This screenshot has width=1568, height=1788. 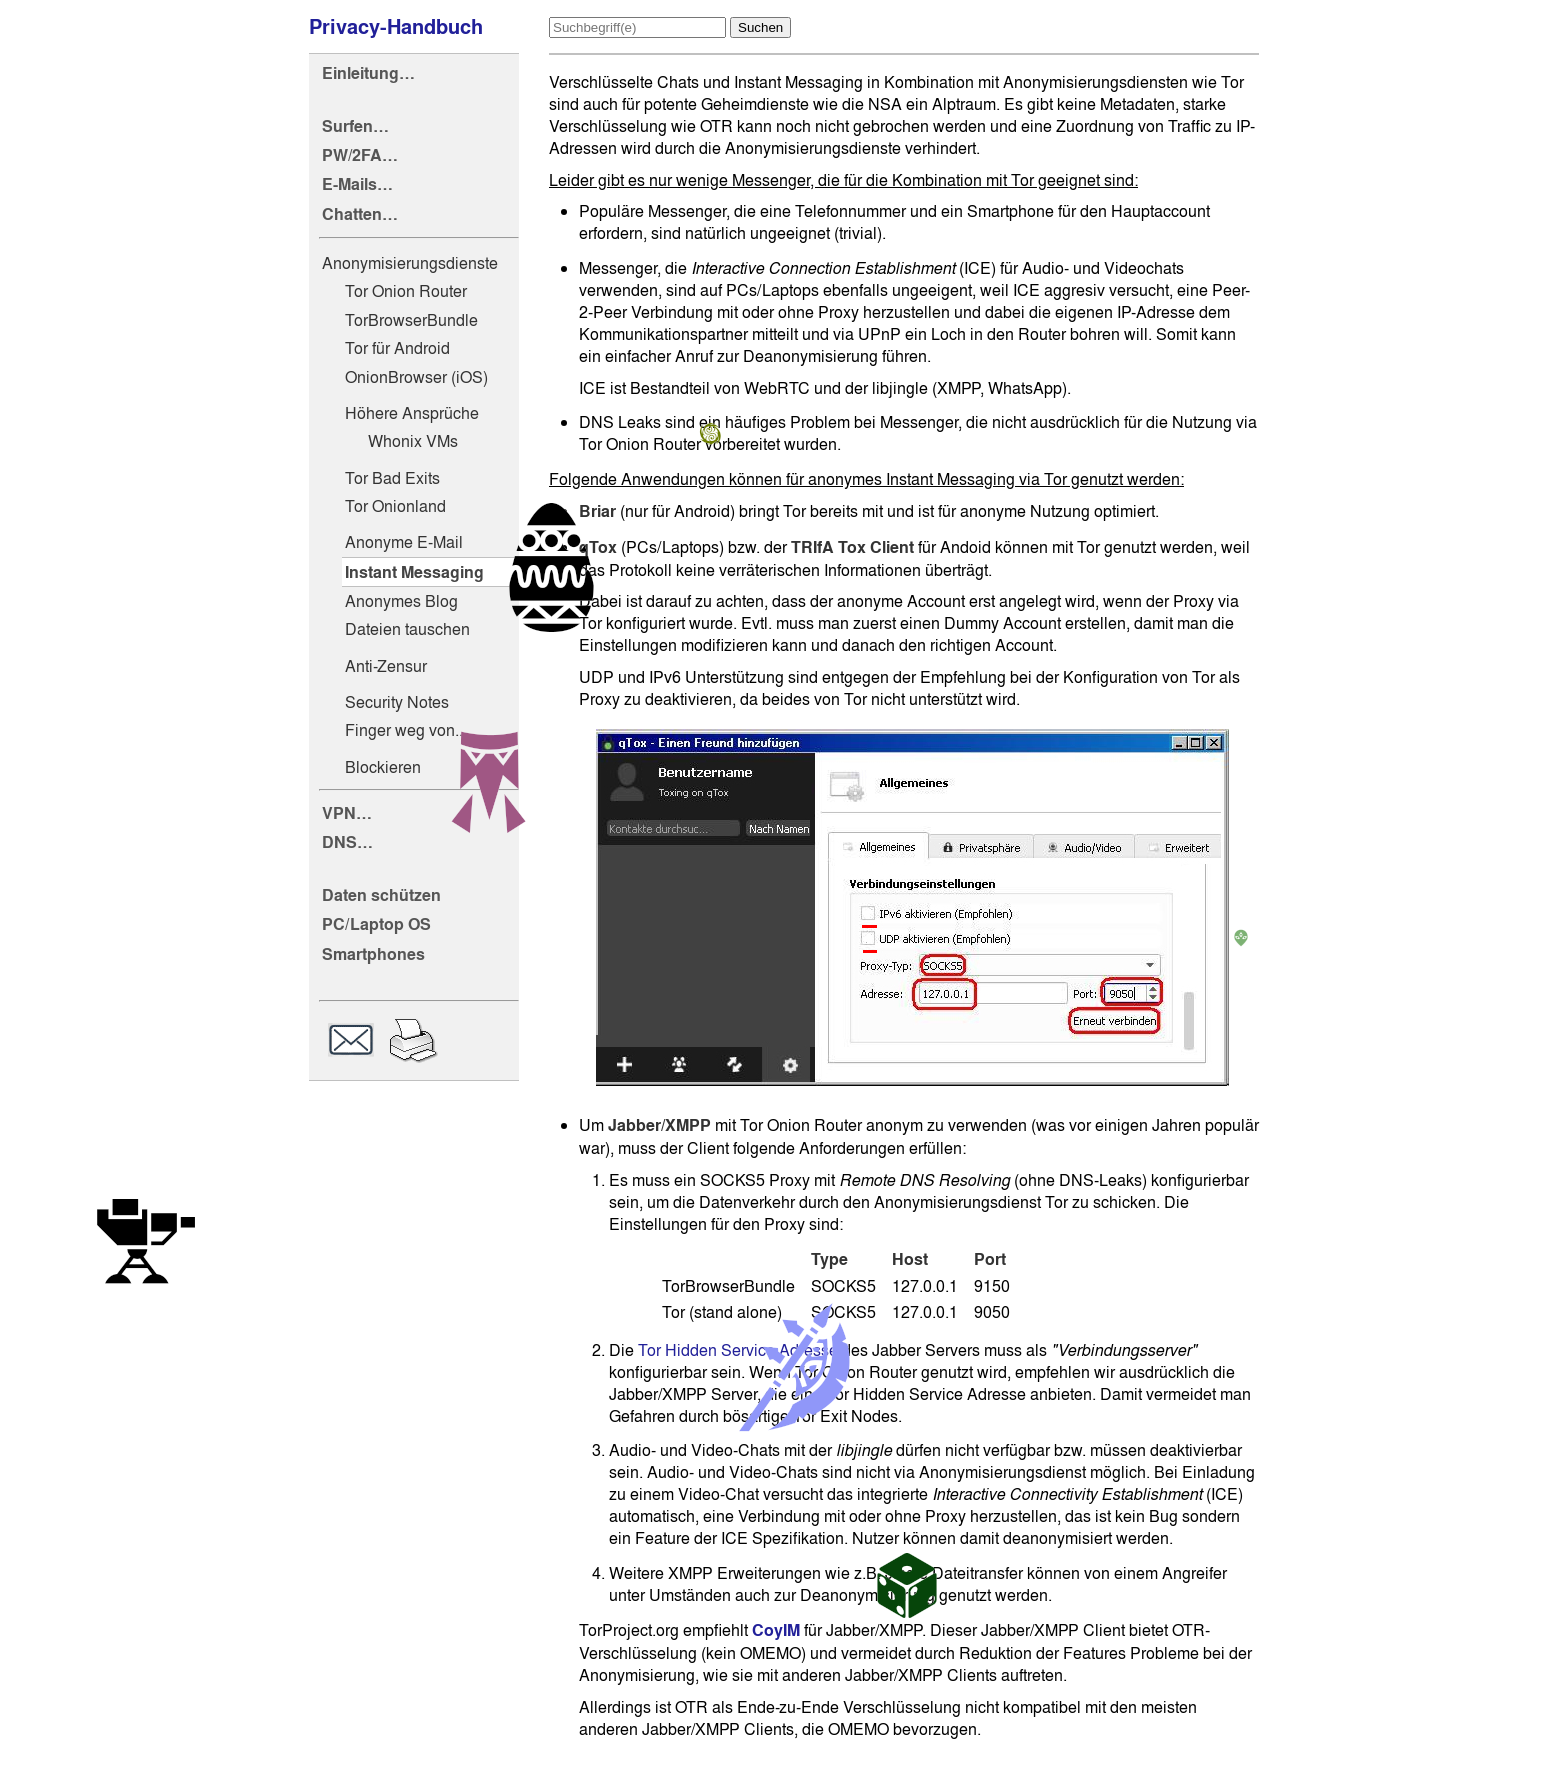 What do you see at coordinates (710, 433) in the screenshot?
I see `activate typhoon or wind-based ability` at bounding box center [710, 433].